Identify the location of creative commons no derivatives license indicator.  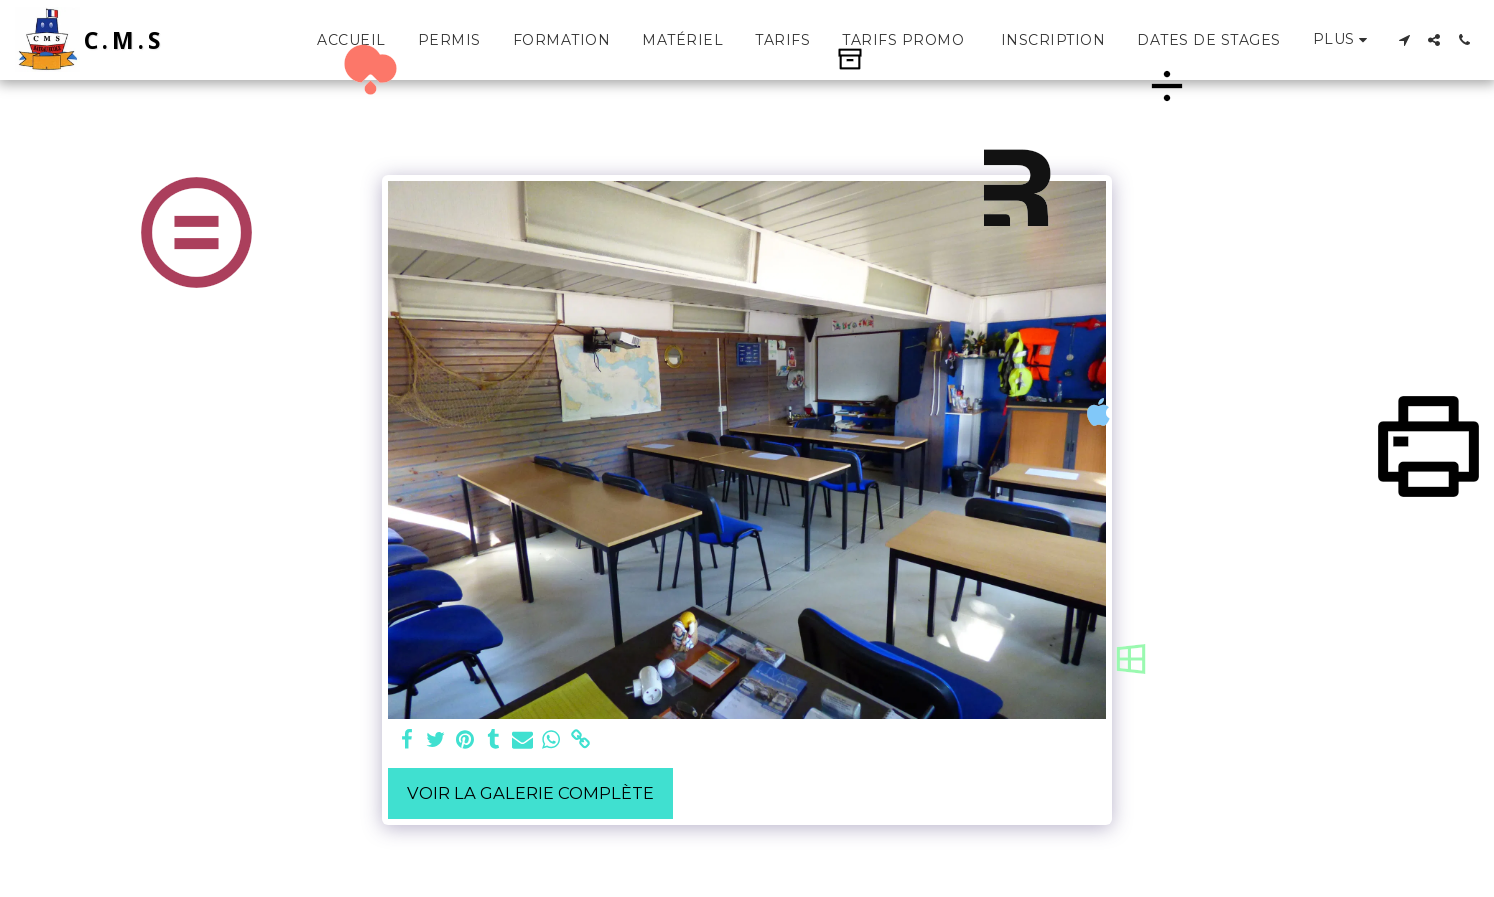
(196, 232).